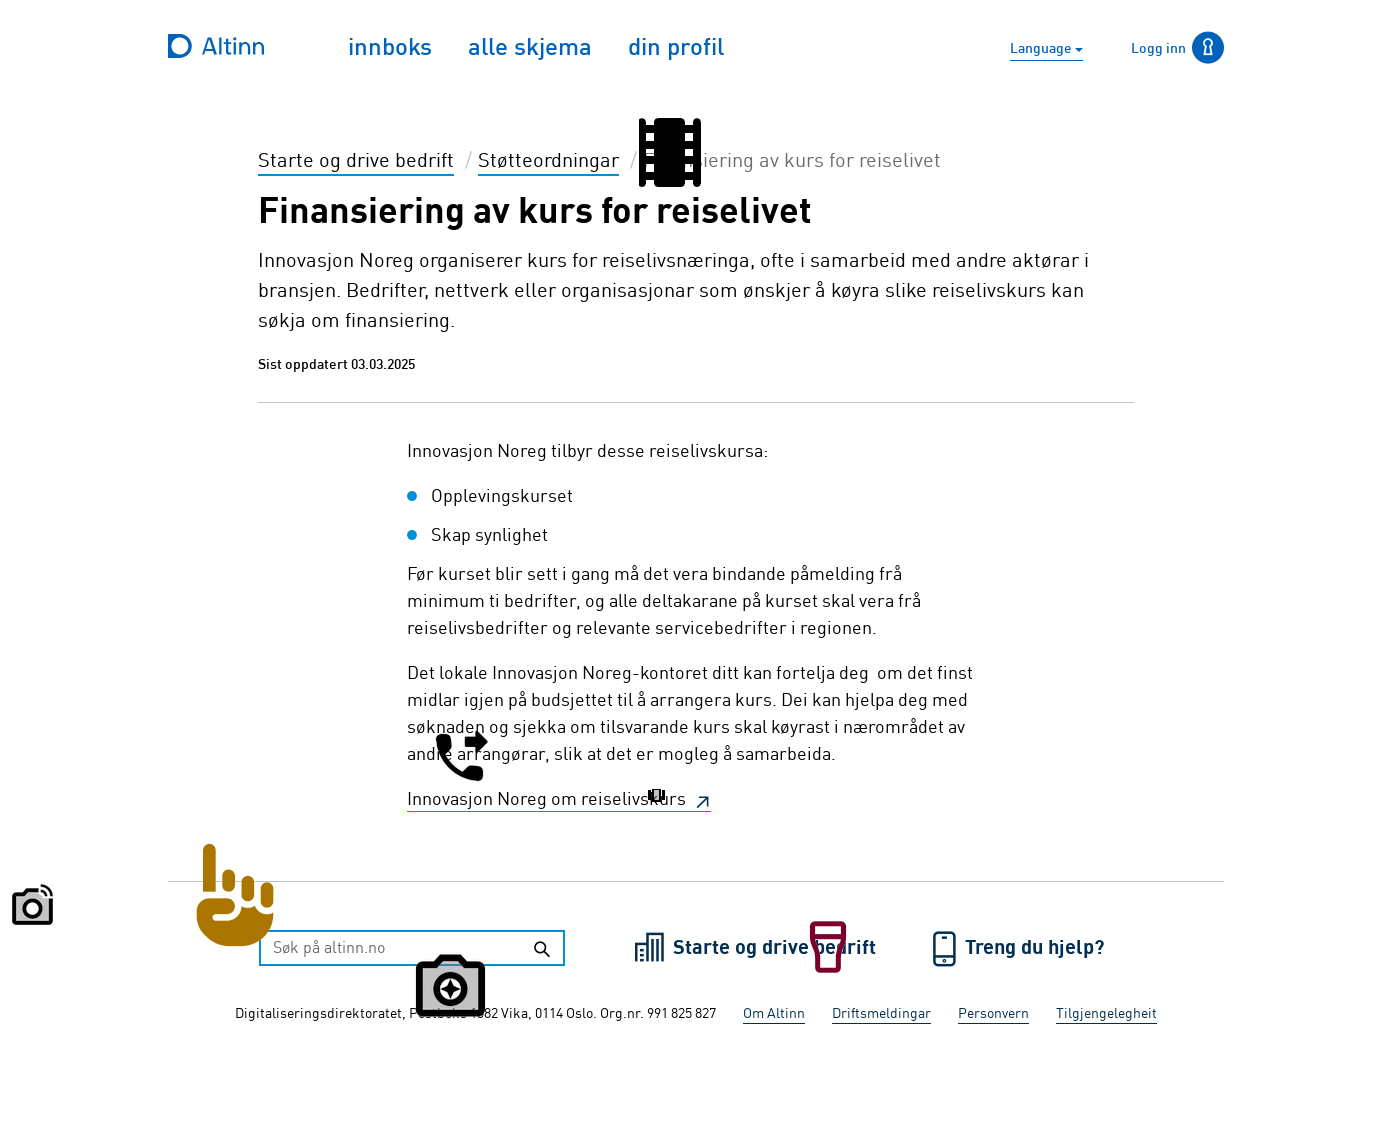 This screenshot has width=1391, height=1121. What do you see at coordinates (32, 904) in the screenshot?
I see `connect to a wireless or linked camera device` at bounding box center [32, 904].